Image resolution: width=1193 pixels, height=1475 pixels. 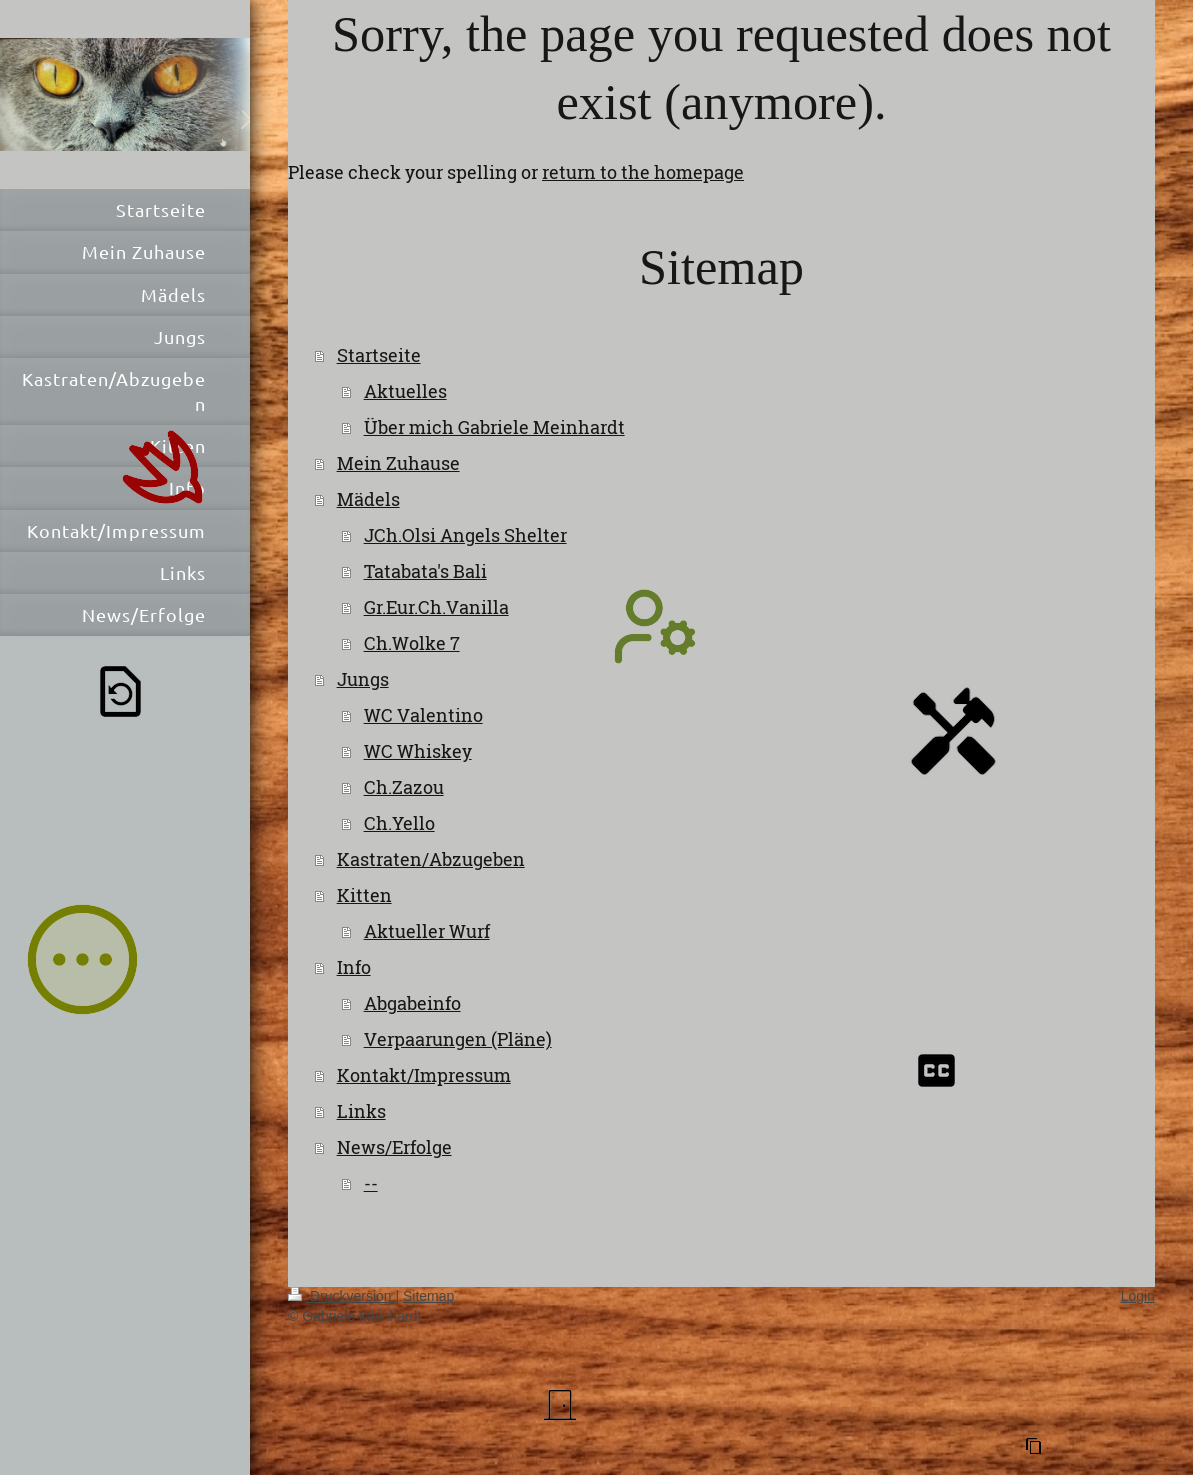 I want to click on copy to clipboard, so click(x=1034, y=1446).